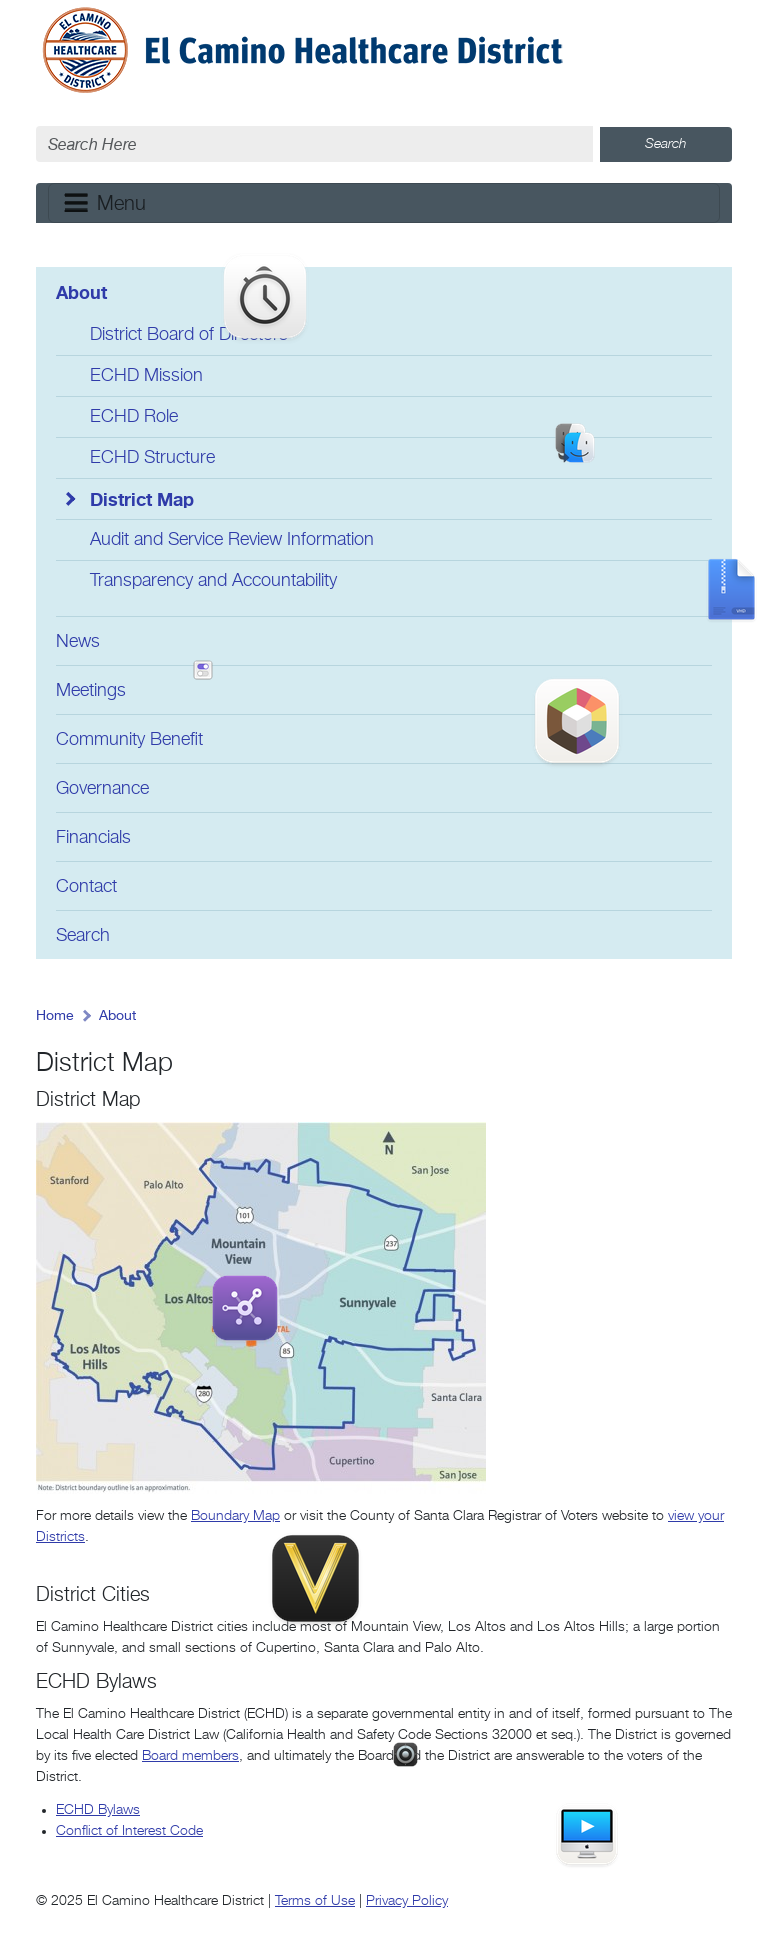  I want to click on launch migration assistant to transfer data from another mac, so click(575, 443).